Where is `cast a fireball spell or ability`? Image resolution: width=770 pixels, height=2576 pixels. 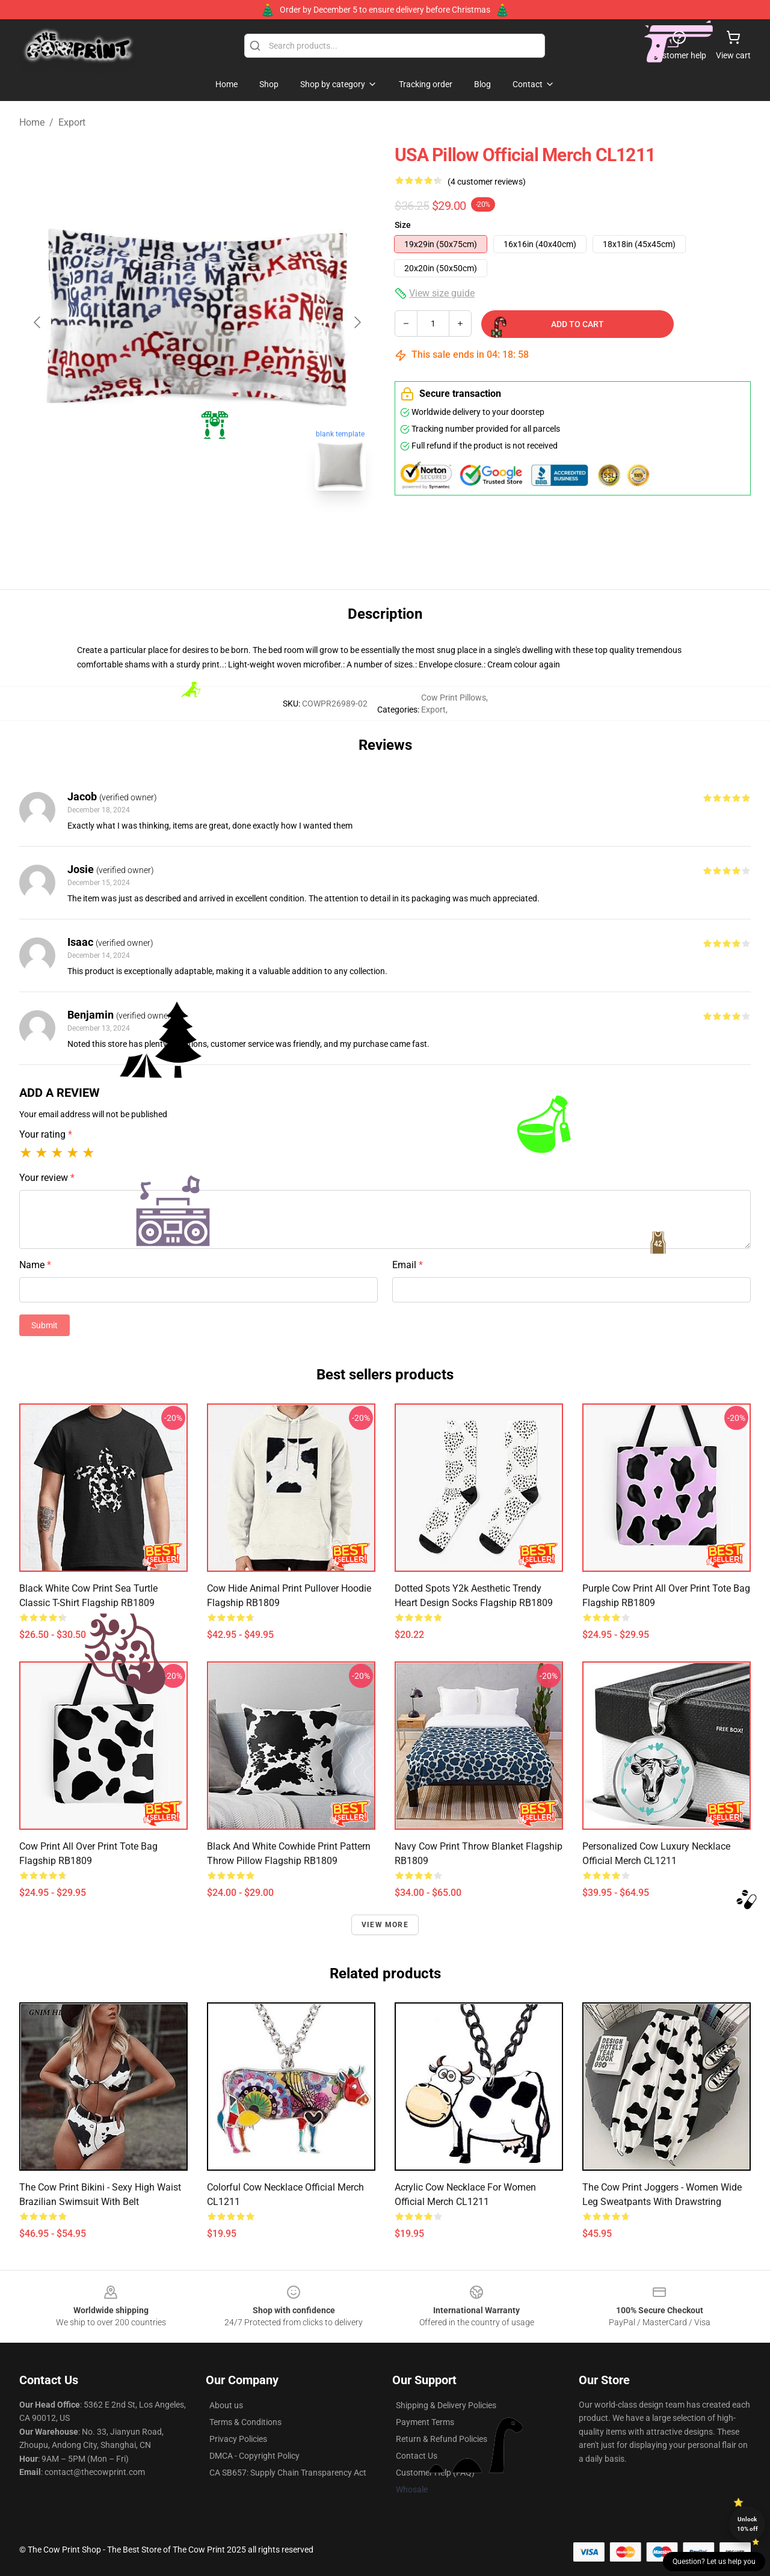
cast a fireball spell or ability is located at coordinates (125, 1654).